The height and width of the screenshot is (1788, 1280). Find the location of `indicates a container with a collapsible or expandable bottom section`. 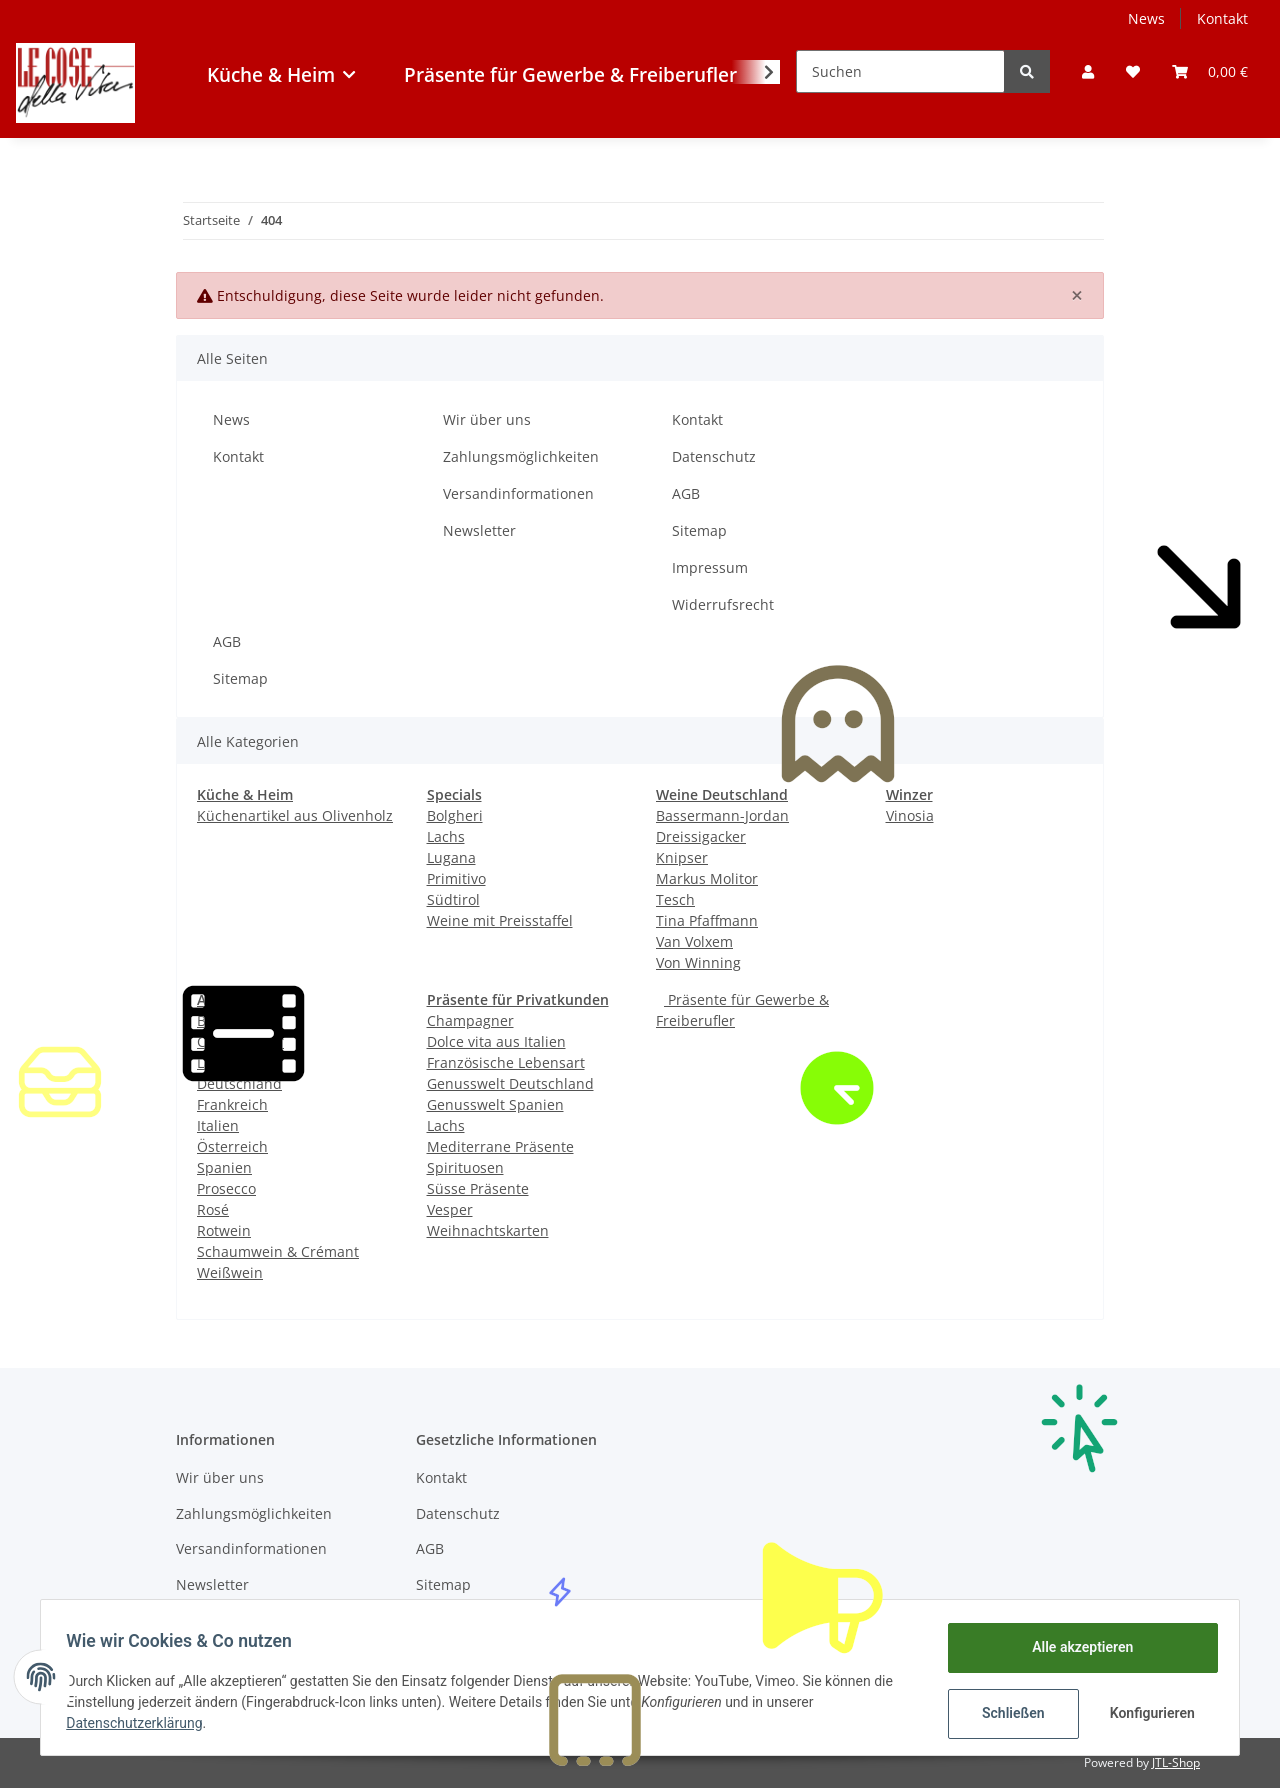

indicates a container with a collapsible or expandable bottom section is located at coordinates (595, 1720).